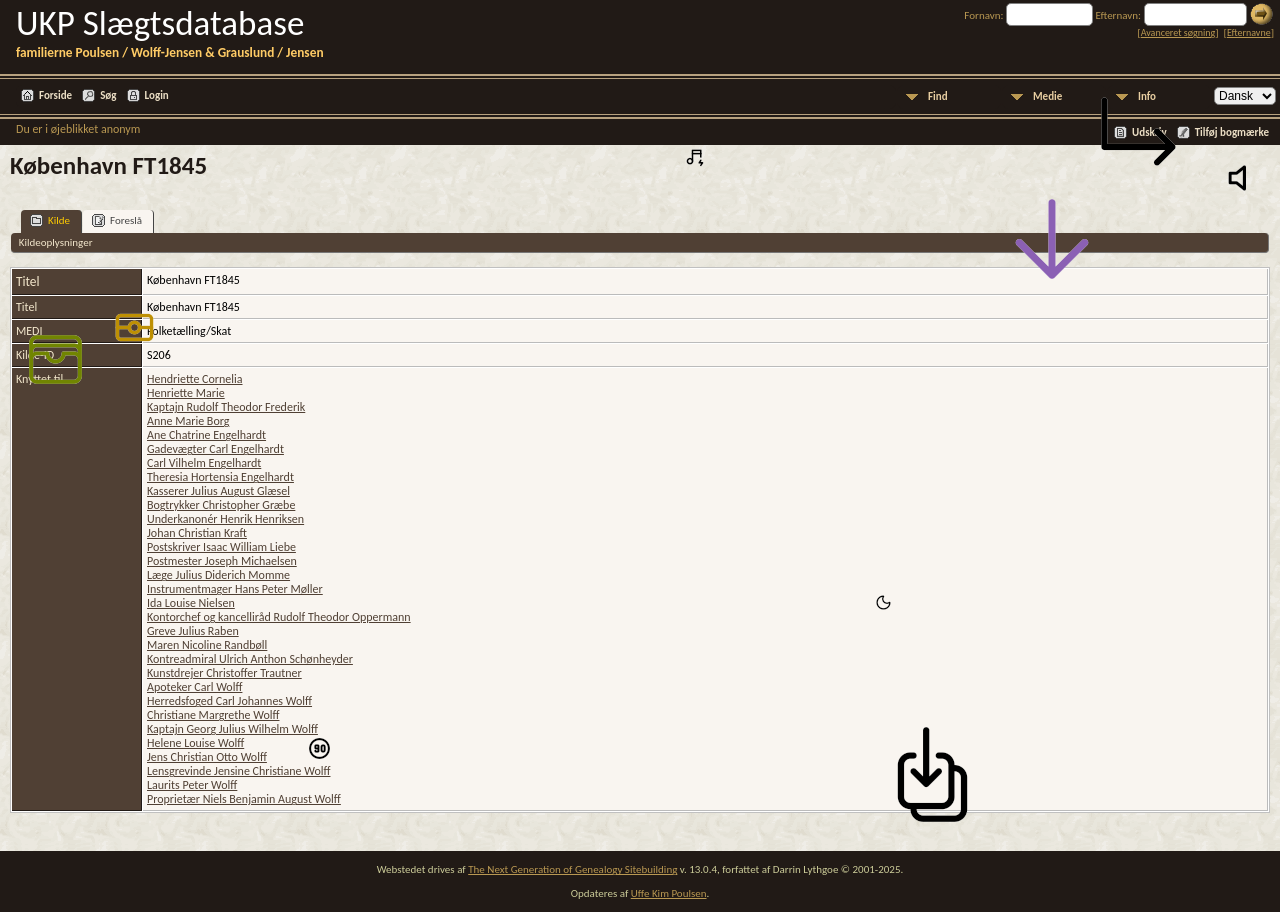 The width and height of the screenshot is (1280, 912). Describe the element at coordinates (1052, 239) in the screenshot. I see `scroll down or view more content` at that location.